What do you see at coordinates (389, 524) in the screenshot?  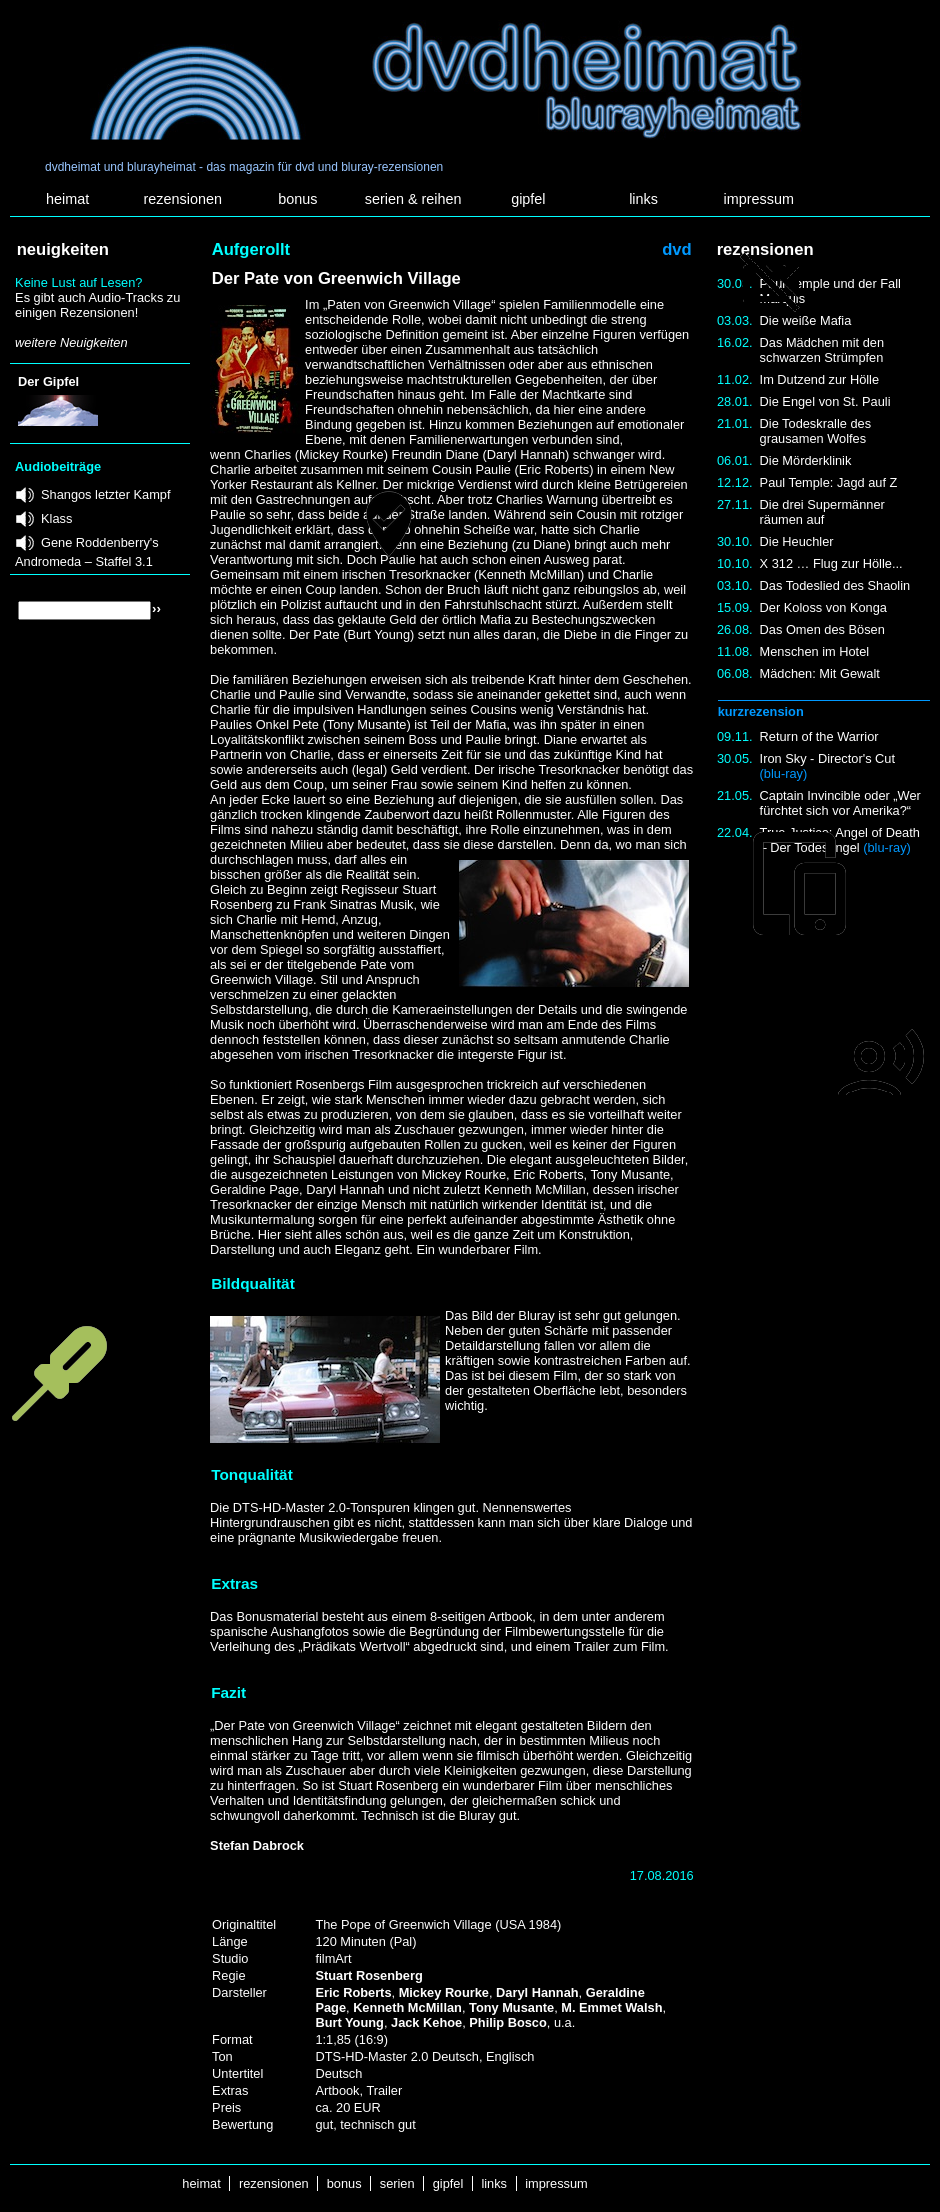 I see `confirm or select a location` at bounding box center [389, 524].